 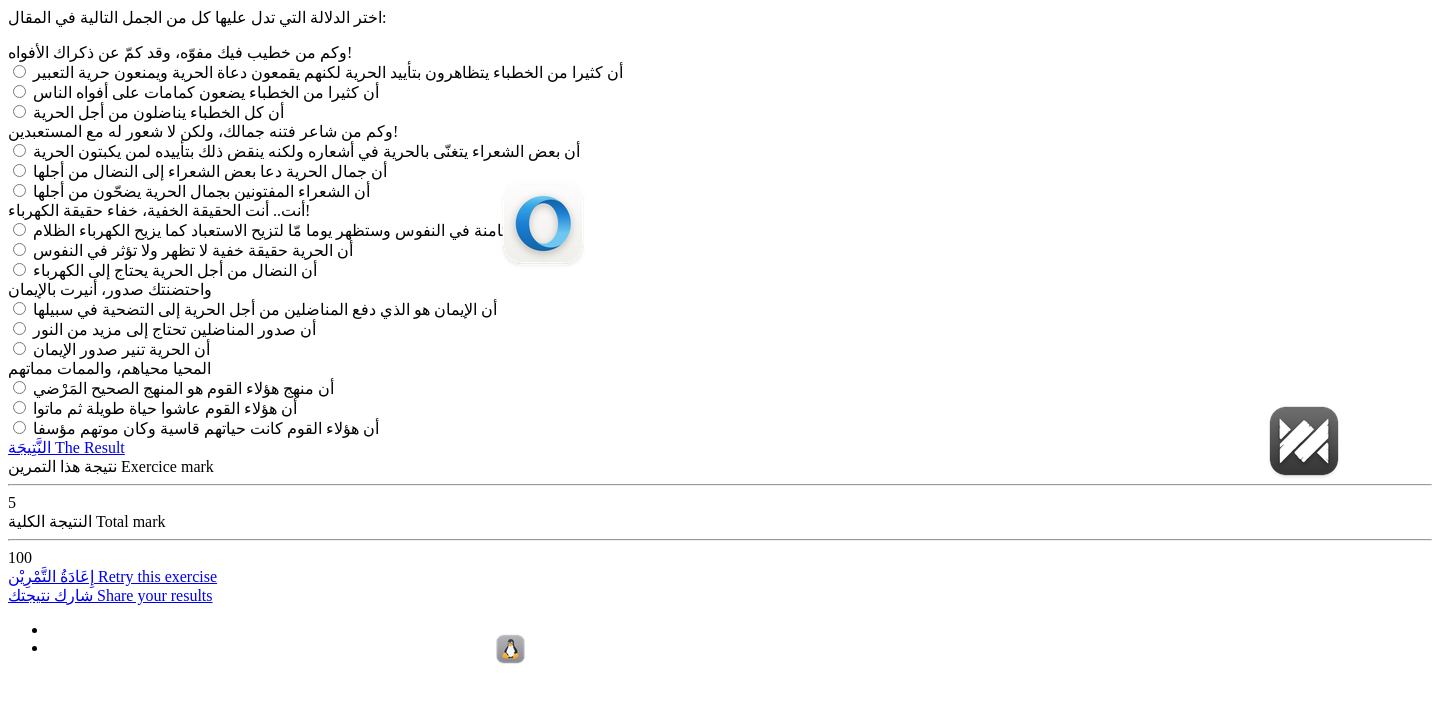 What do you see at coordinates (1304, 441) in the screenshot?
I see `launch Dota Underlords game` at bounding box center [1304, 441].